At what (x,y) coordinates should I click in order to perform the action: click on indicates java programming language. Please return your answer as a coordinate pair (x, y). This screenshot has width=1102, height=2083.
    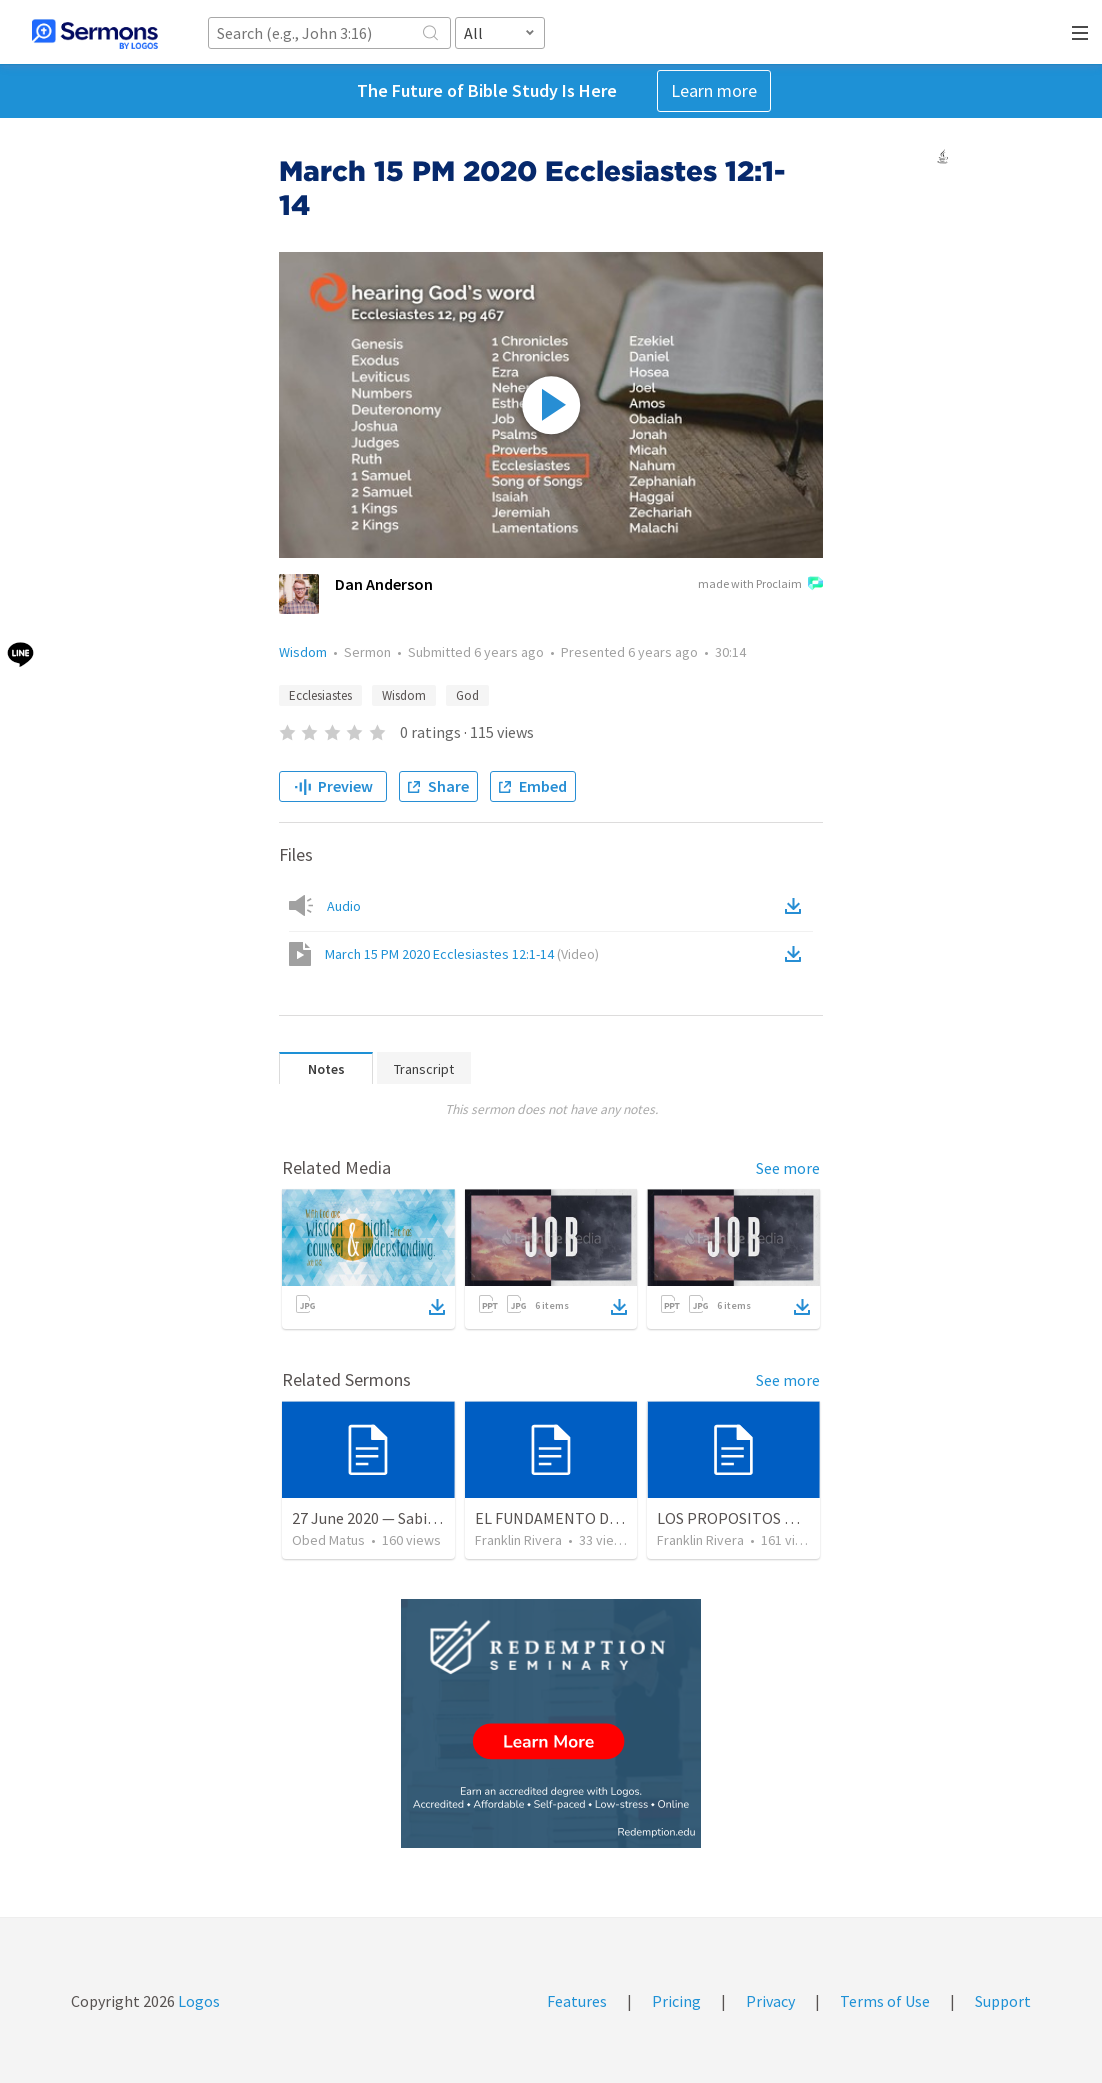
    Looking at the image, I should click on (943, 157).